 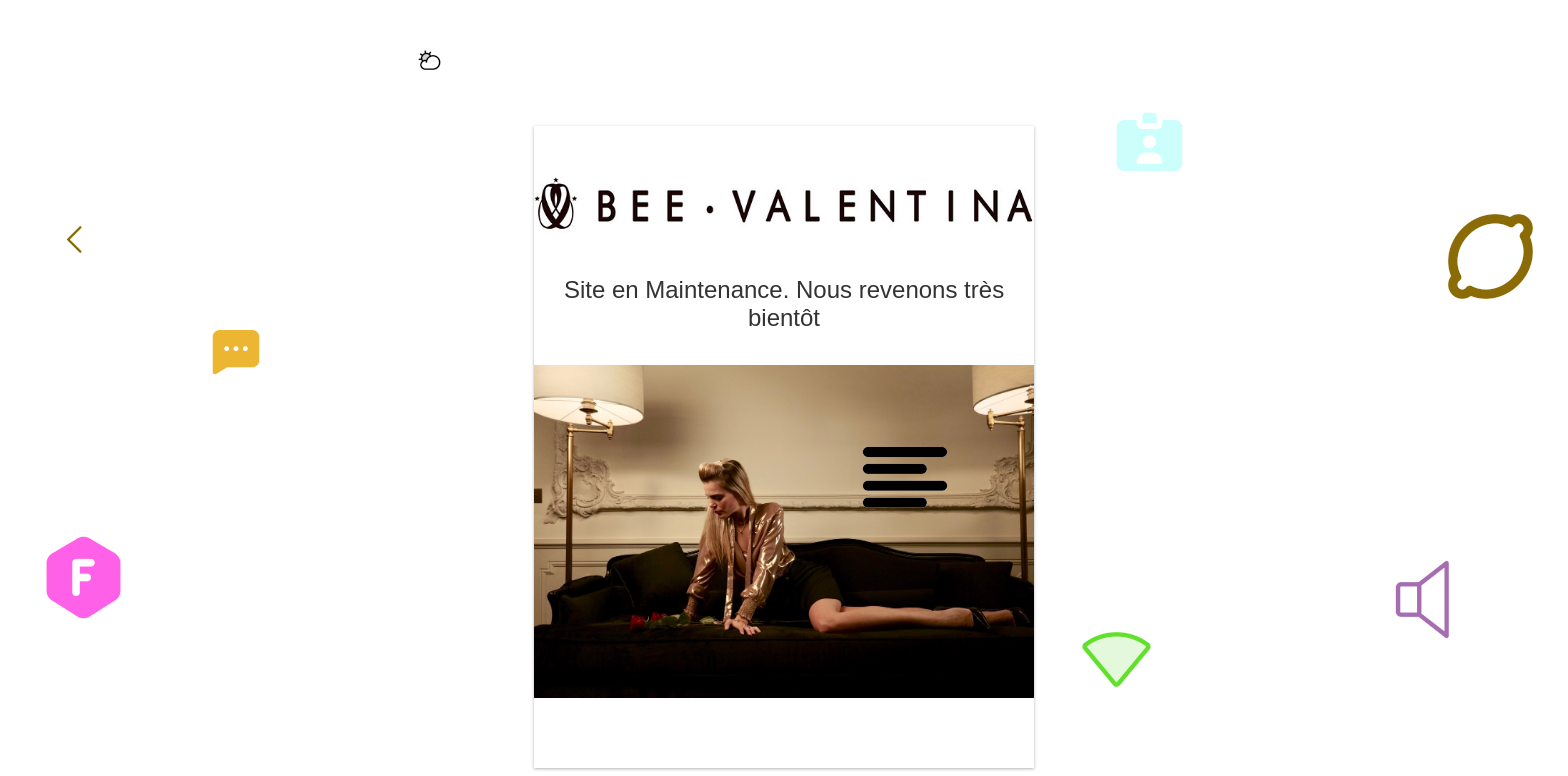 I want to click on view current weather conditions, so click(x=429, y=60).